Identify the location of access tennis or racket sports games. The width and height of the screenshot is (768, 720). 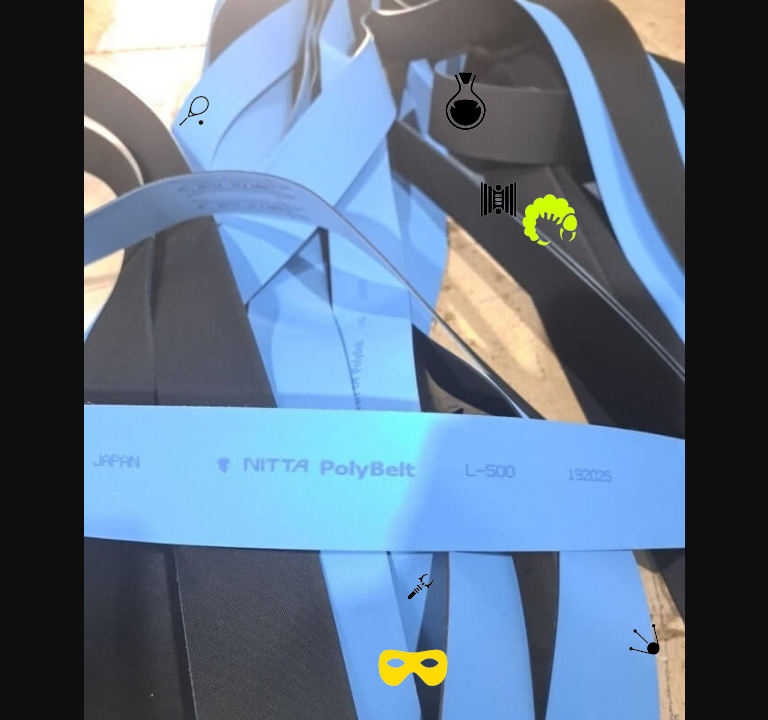
(194, 111).